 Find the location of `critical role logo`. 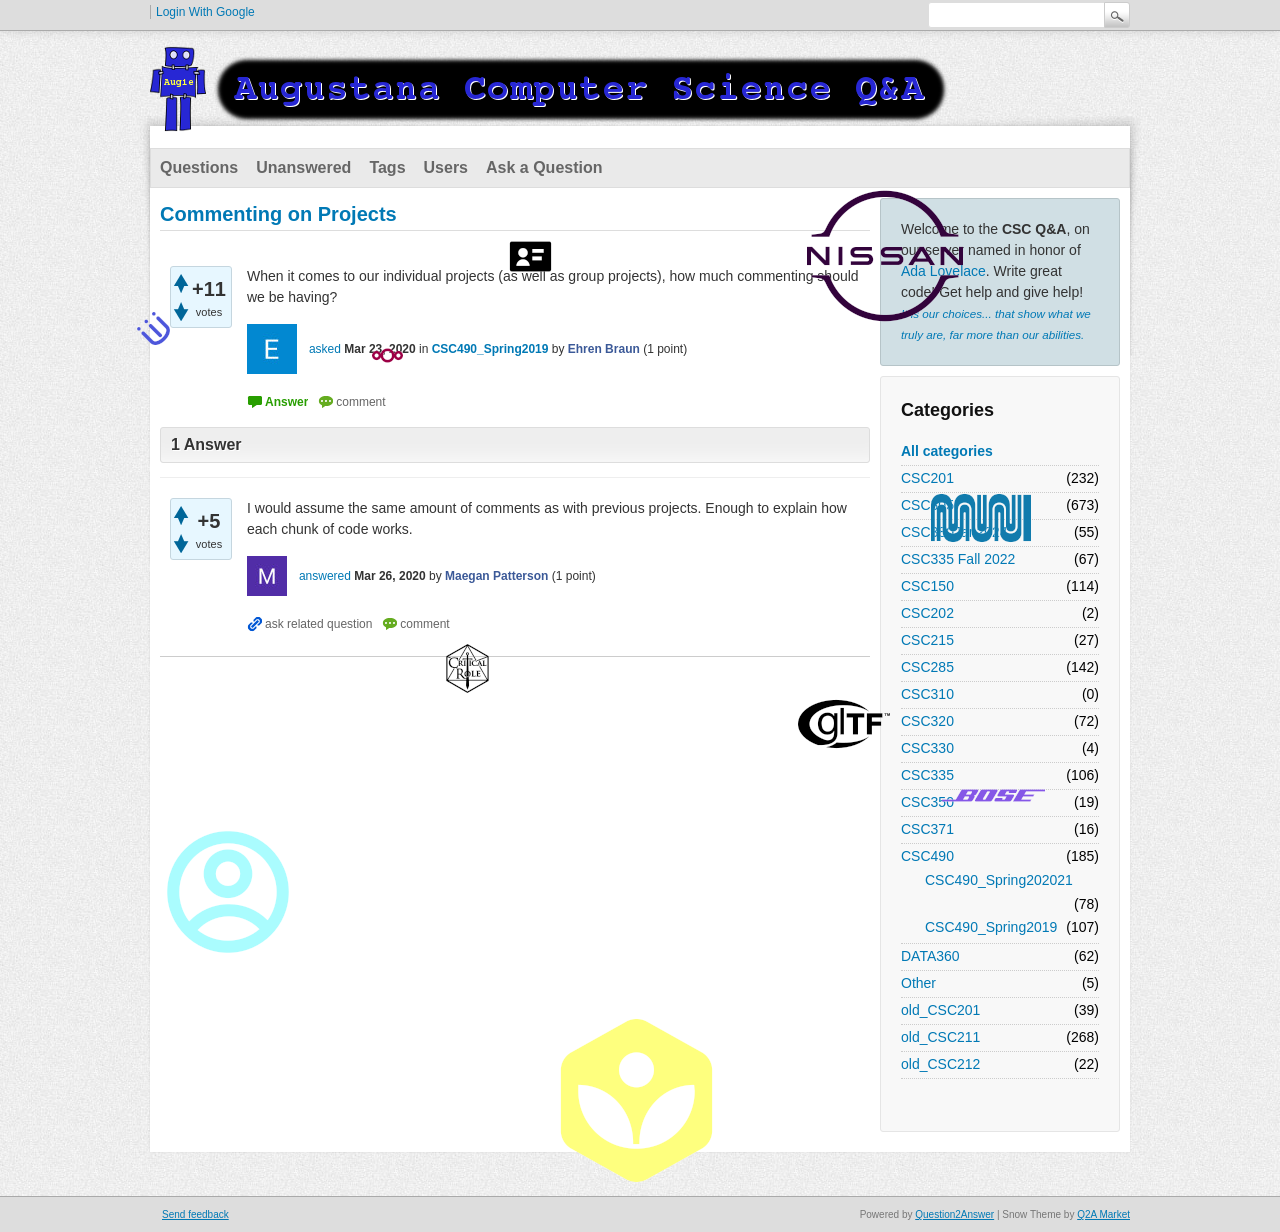

critical role logo is located at coordinates (467, 668).